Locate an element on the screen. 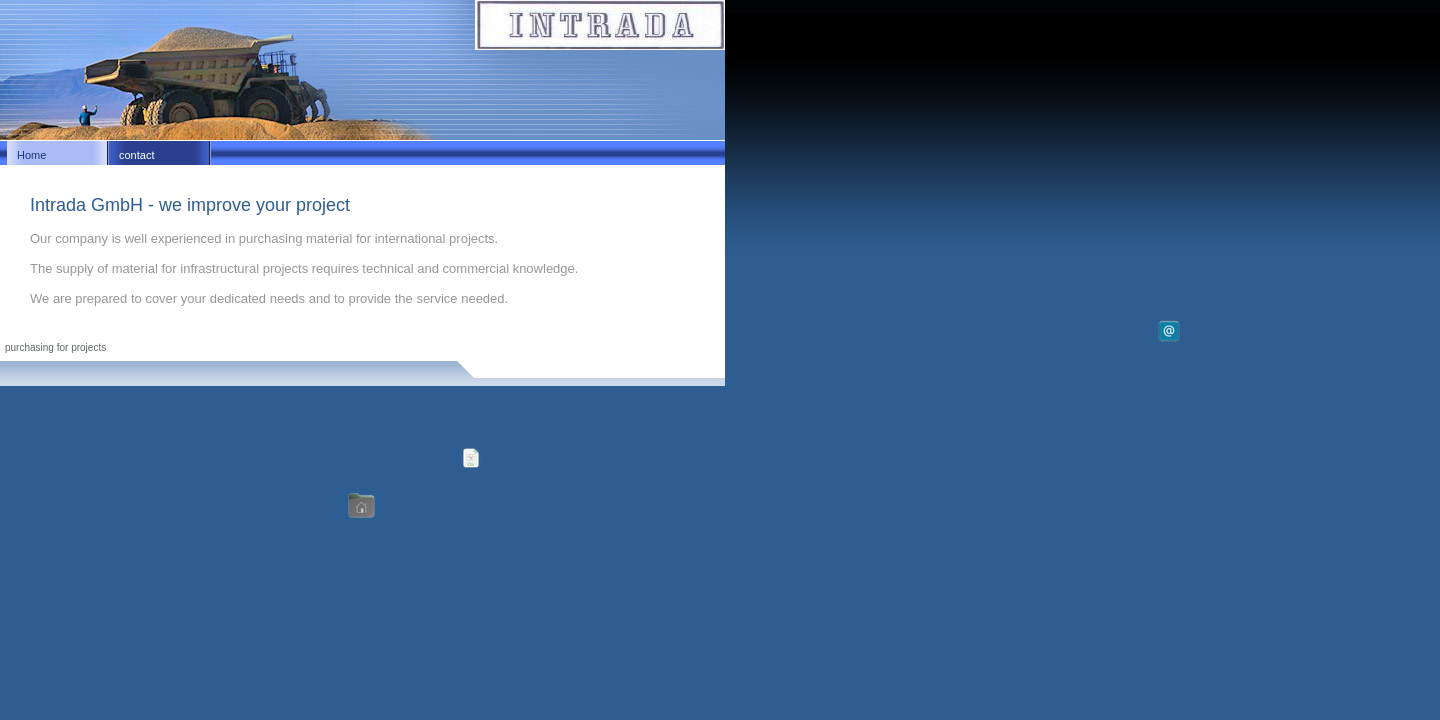  access your home folder is located at coordinates (361, 505).